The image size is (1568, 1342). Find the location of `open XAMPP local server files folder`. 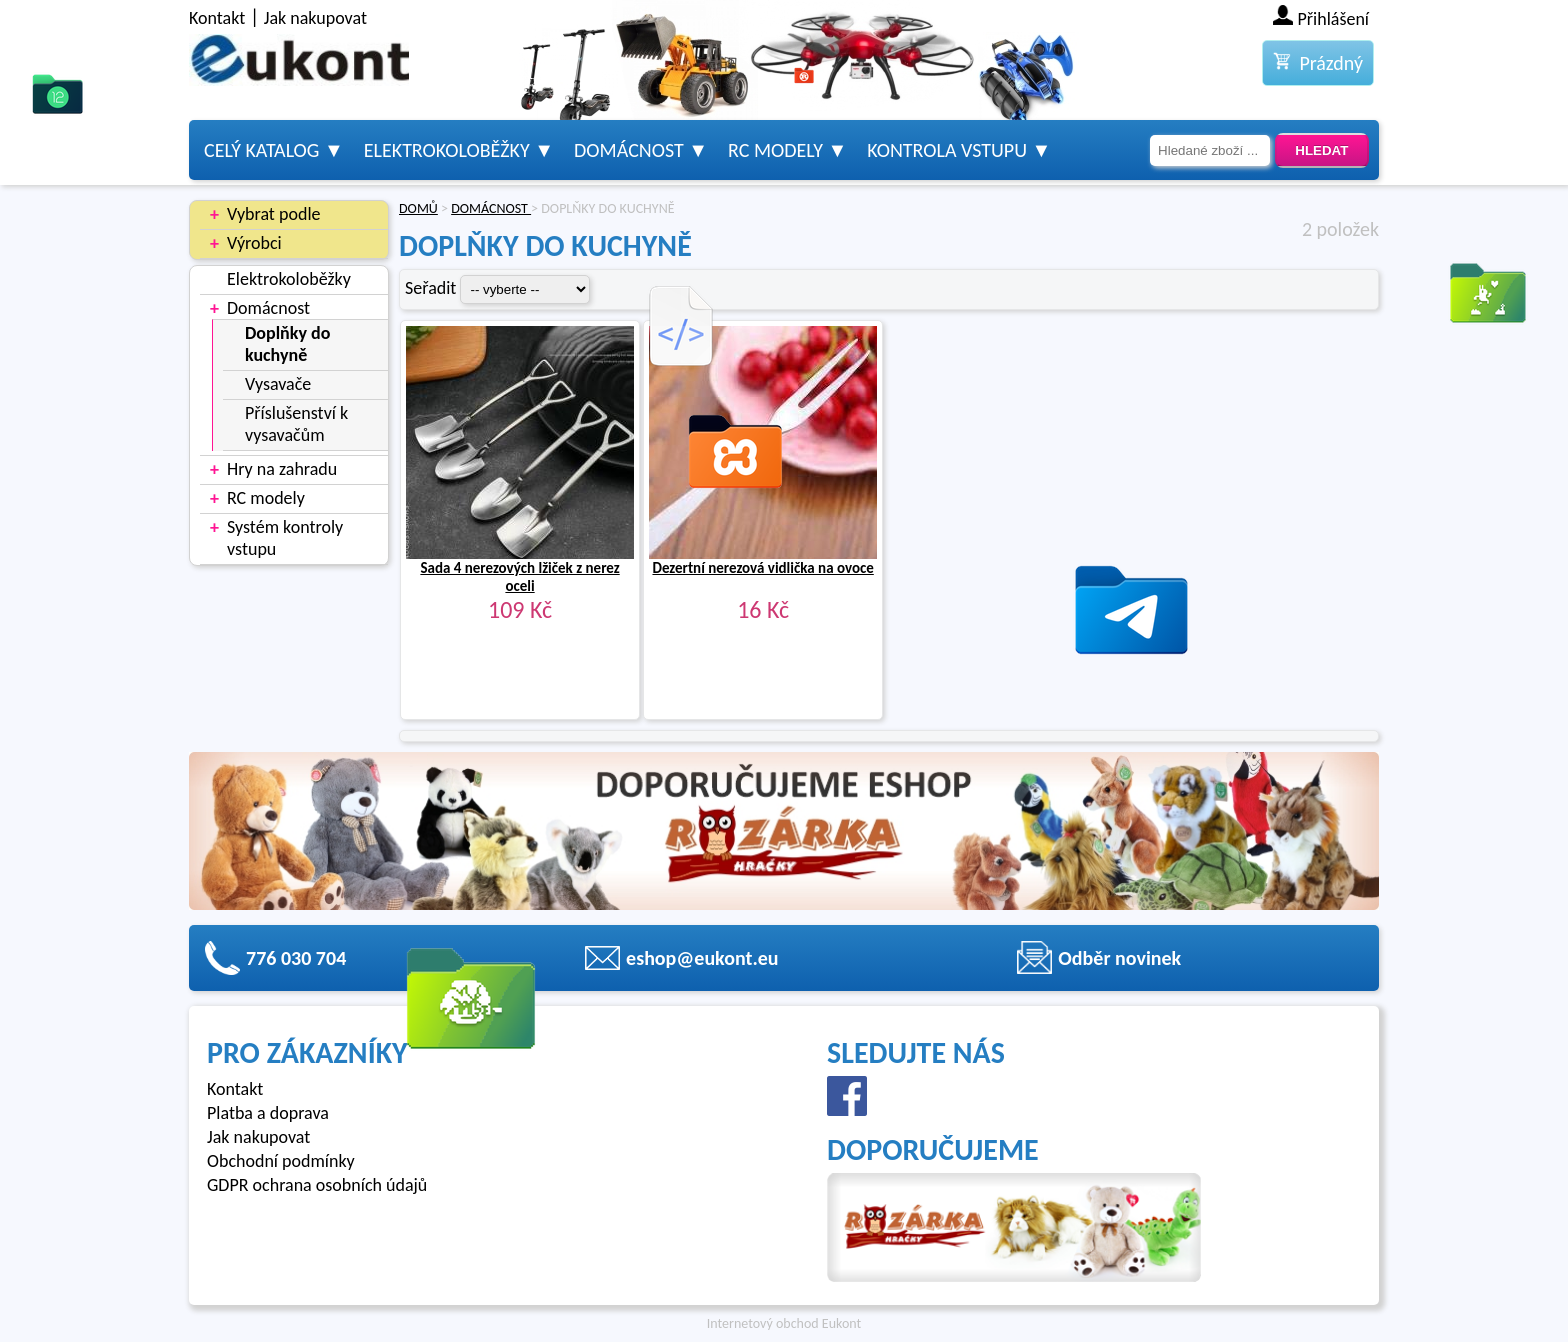

open XAMPP local server files folder is located at coordinates (735, 454).